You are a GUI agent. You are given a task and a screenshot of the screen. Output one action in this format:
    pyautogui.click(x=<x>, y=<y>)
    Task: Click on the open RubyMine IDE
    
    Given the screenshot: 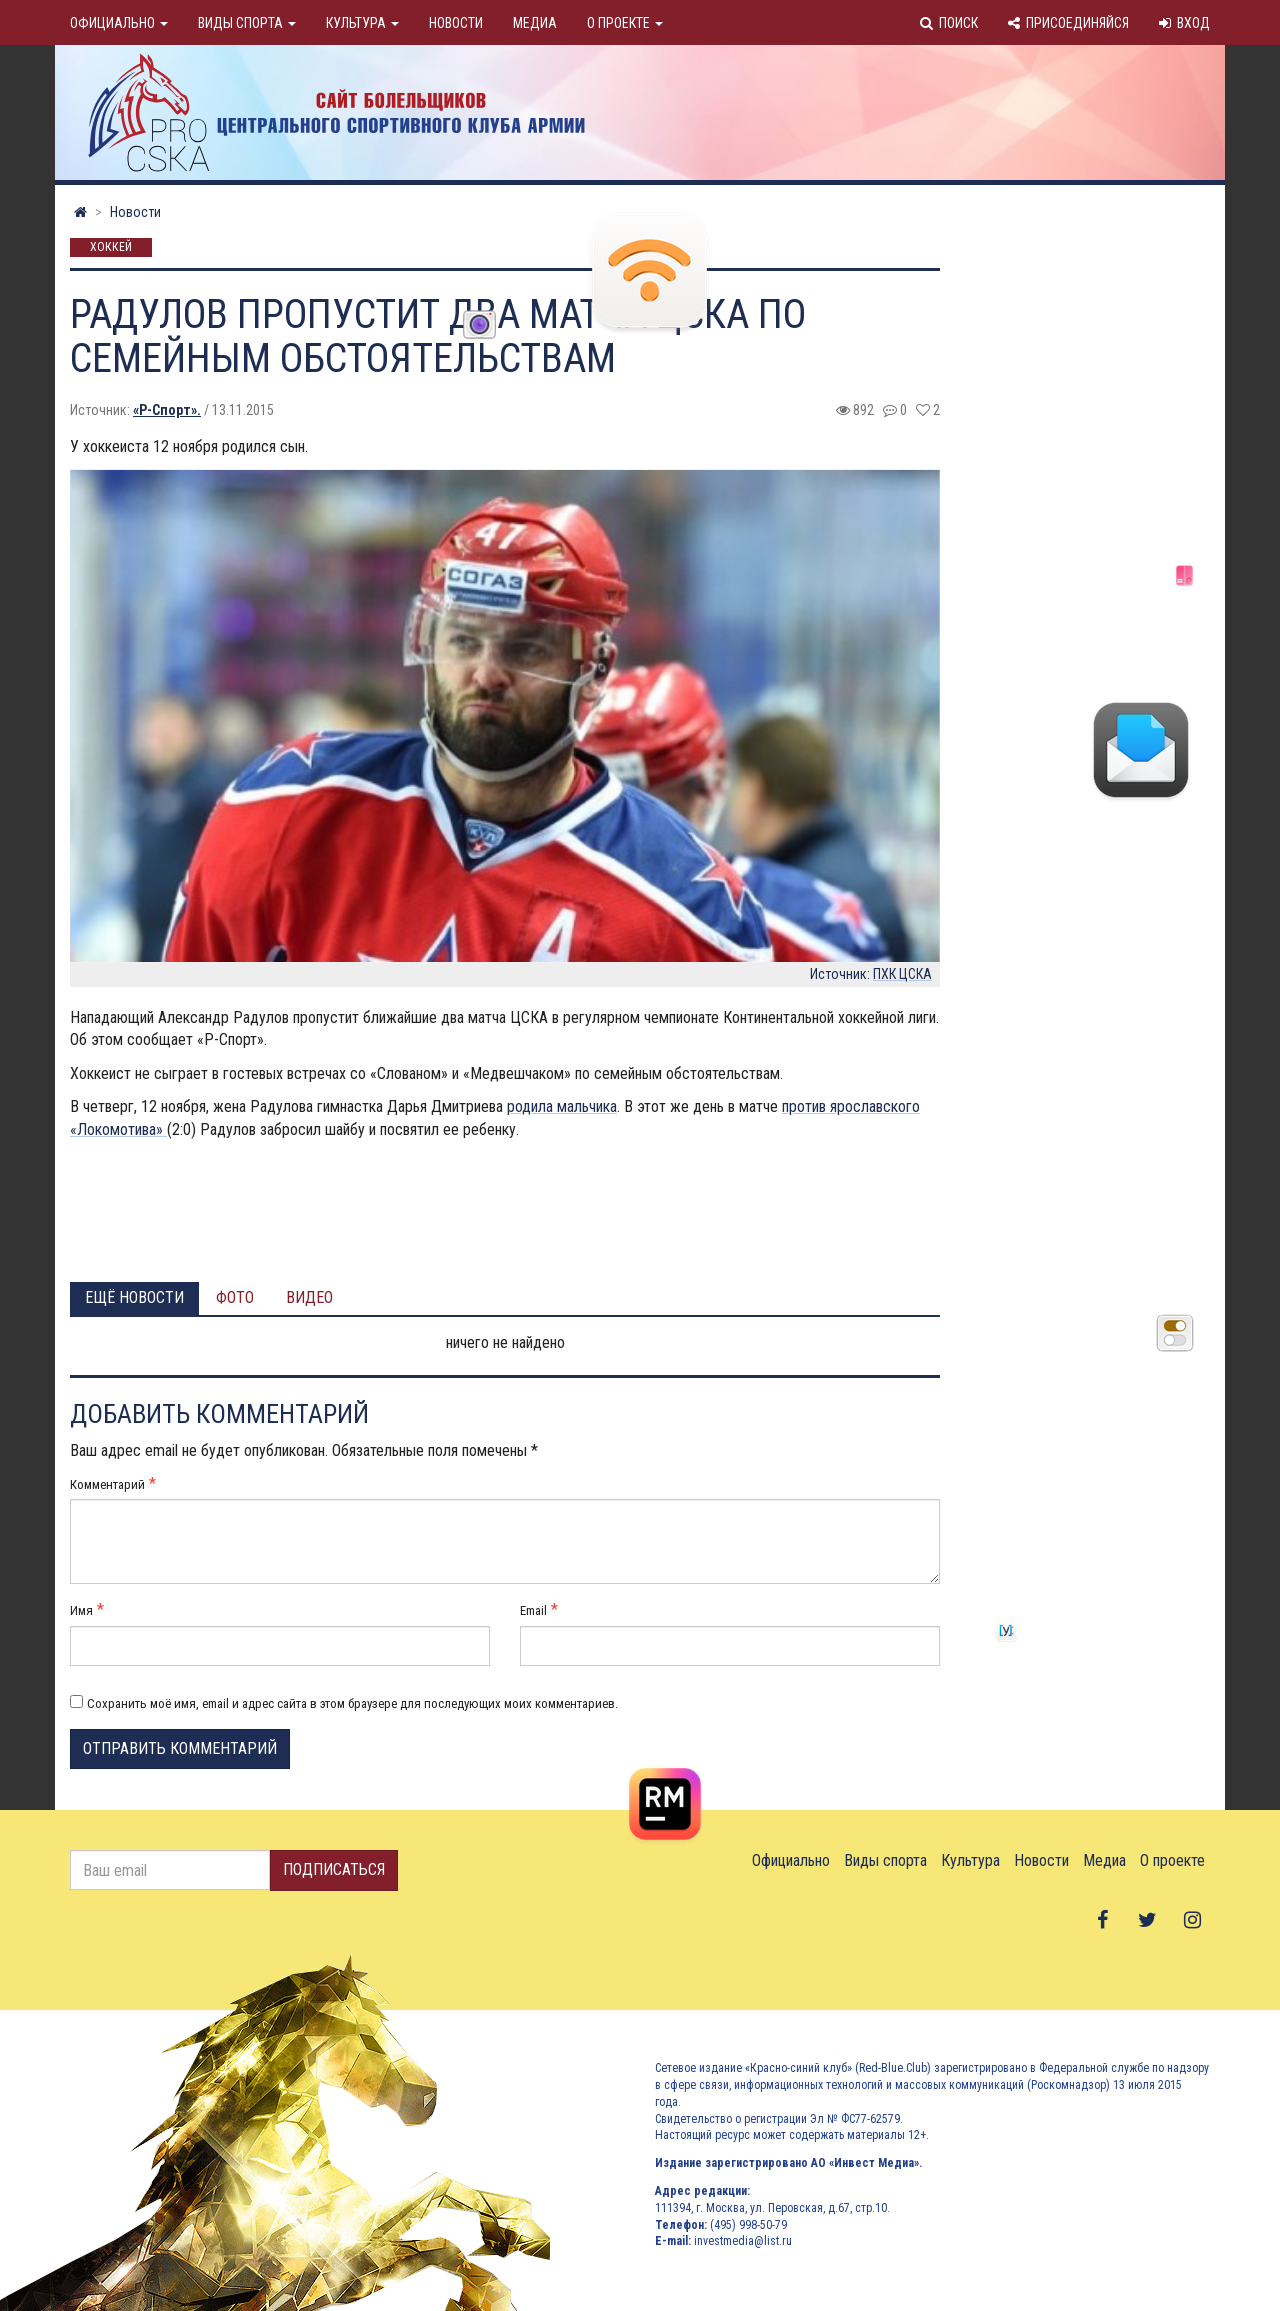 What is the action you would take?
    pyautogui.click(x=665, y=1804)
    